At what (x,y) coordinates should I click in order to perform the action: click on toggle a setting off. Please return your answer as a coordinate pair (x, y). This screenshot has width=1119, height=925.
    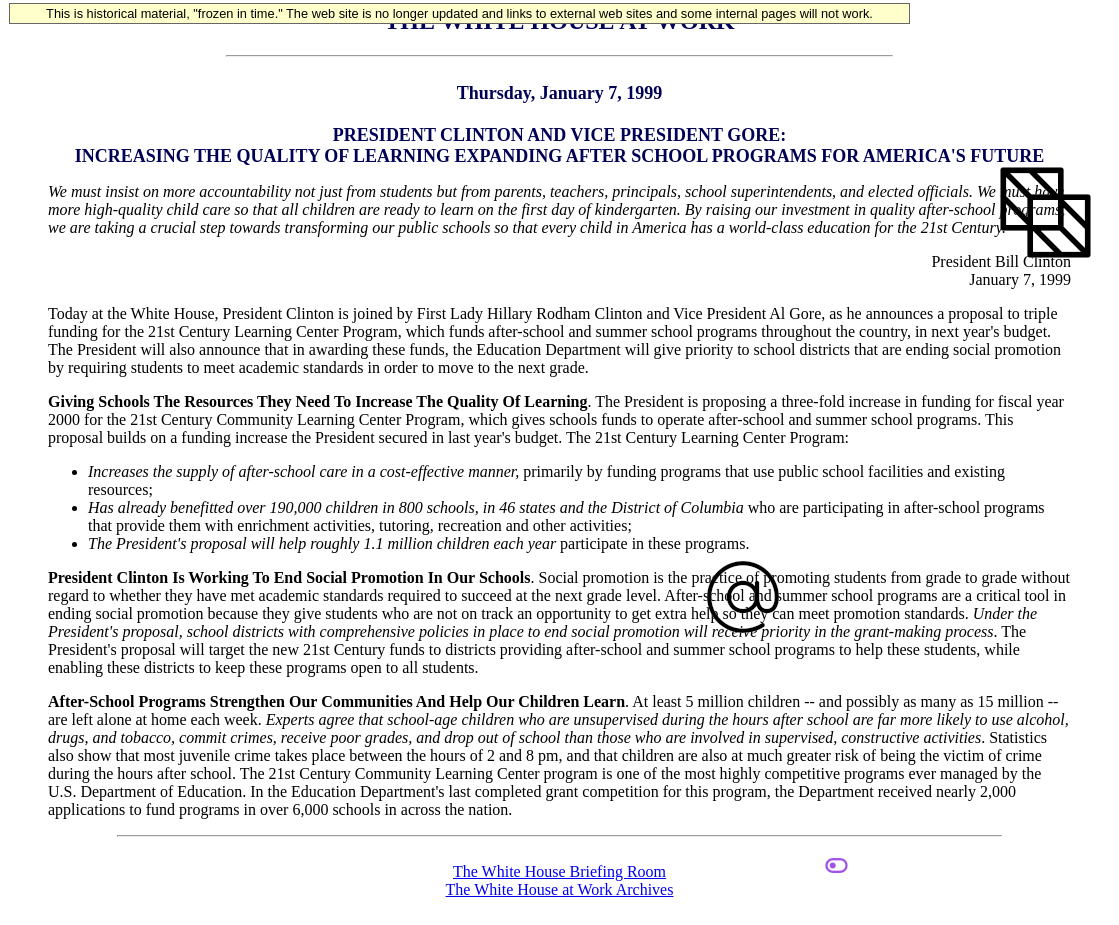
    Looking at the image, I should click on (836, 865).